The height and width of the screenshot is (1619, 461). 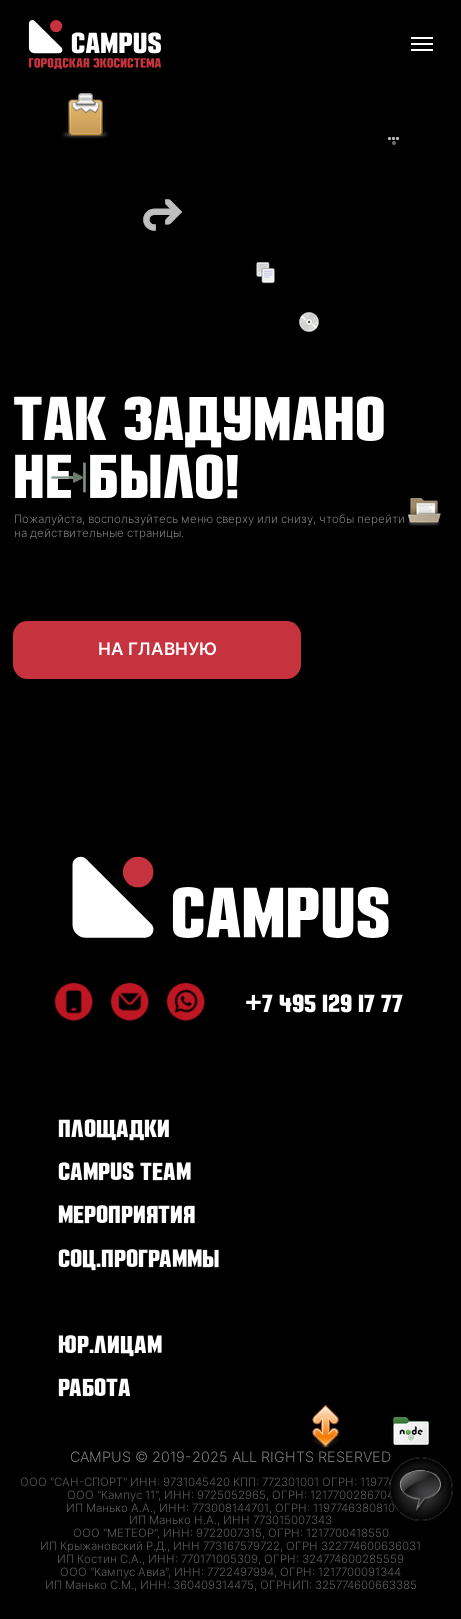 I want to click on redo the last undone action, so click(x=162, y=215).